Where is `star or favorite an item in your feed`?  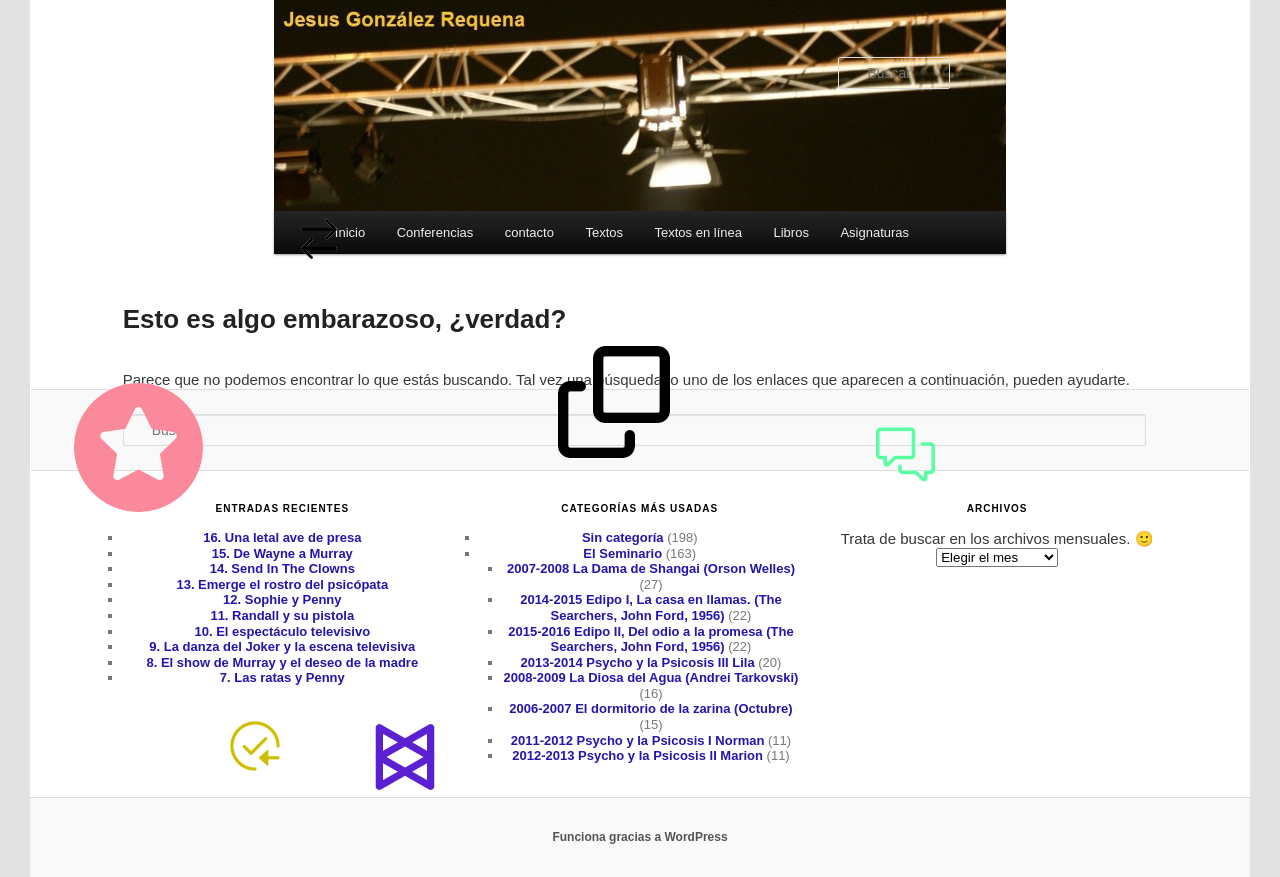
star or favorite an item in your feed is located at coordinates (138, 447).